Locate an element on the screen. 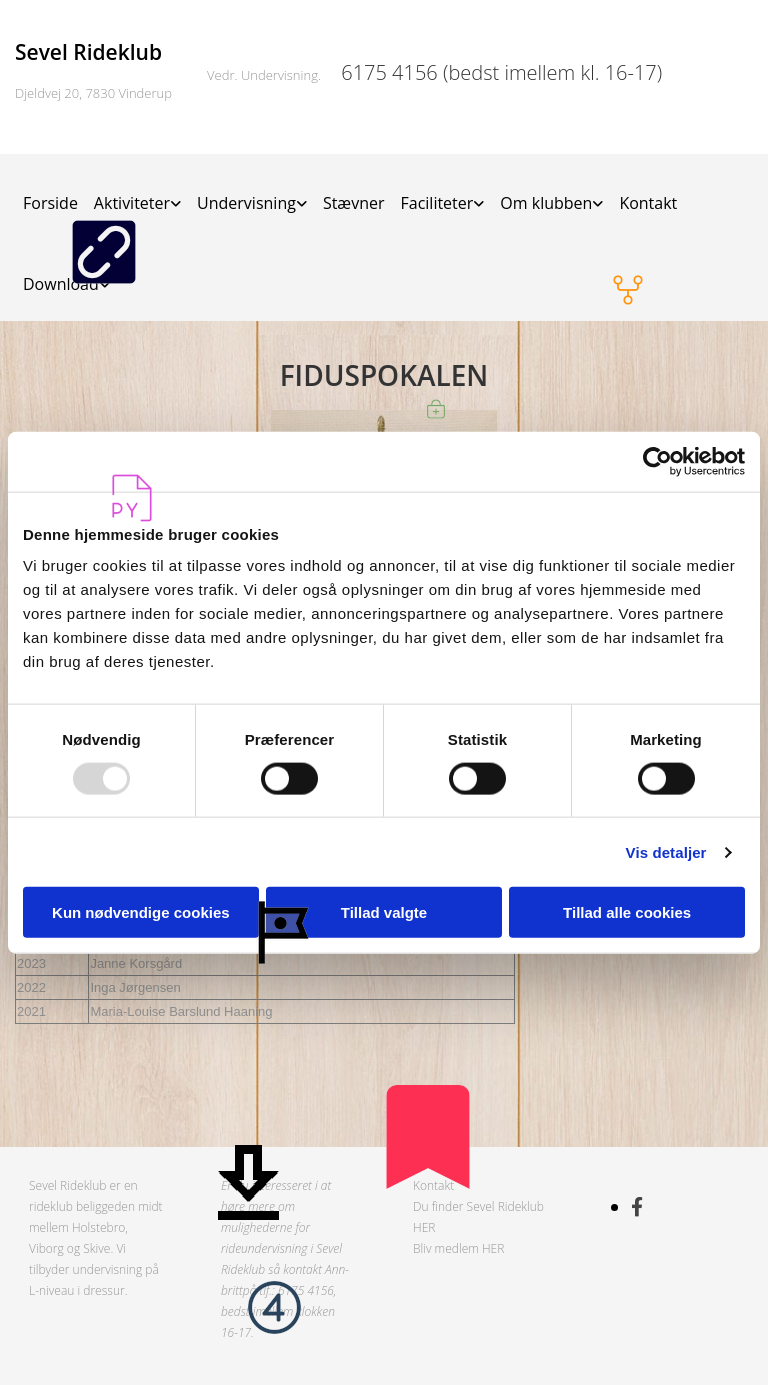  download a file or content is located at coordinates (248, 1184).